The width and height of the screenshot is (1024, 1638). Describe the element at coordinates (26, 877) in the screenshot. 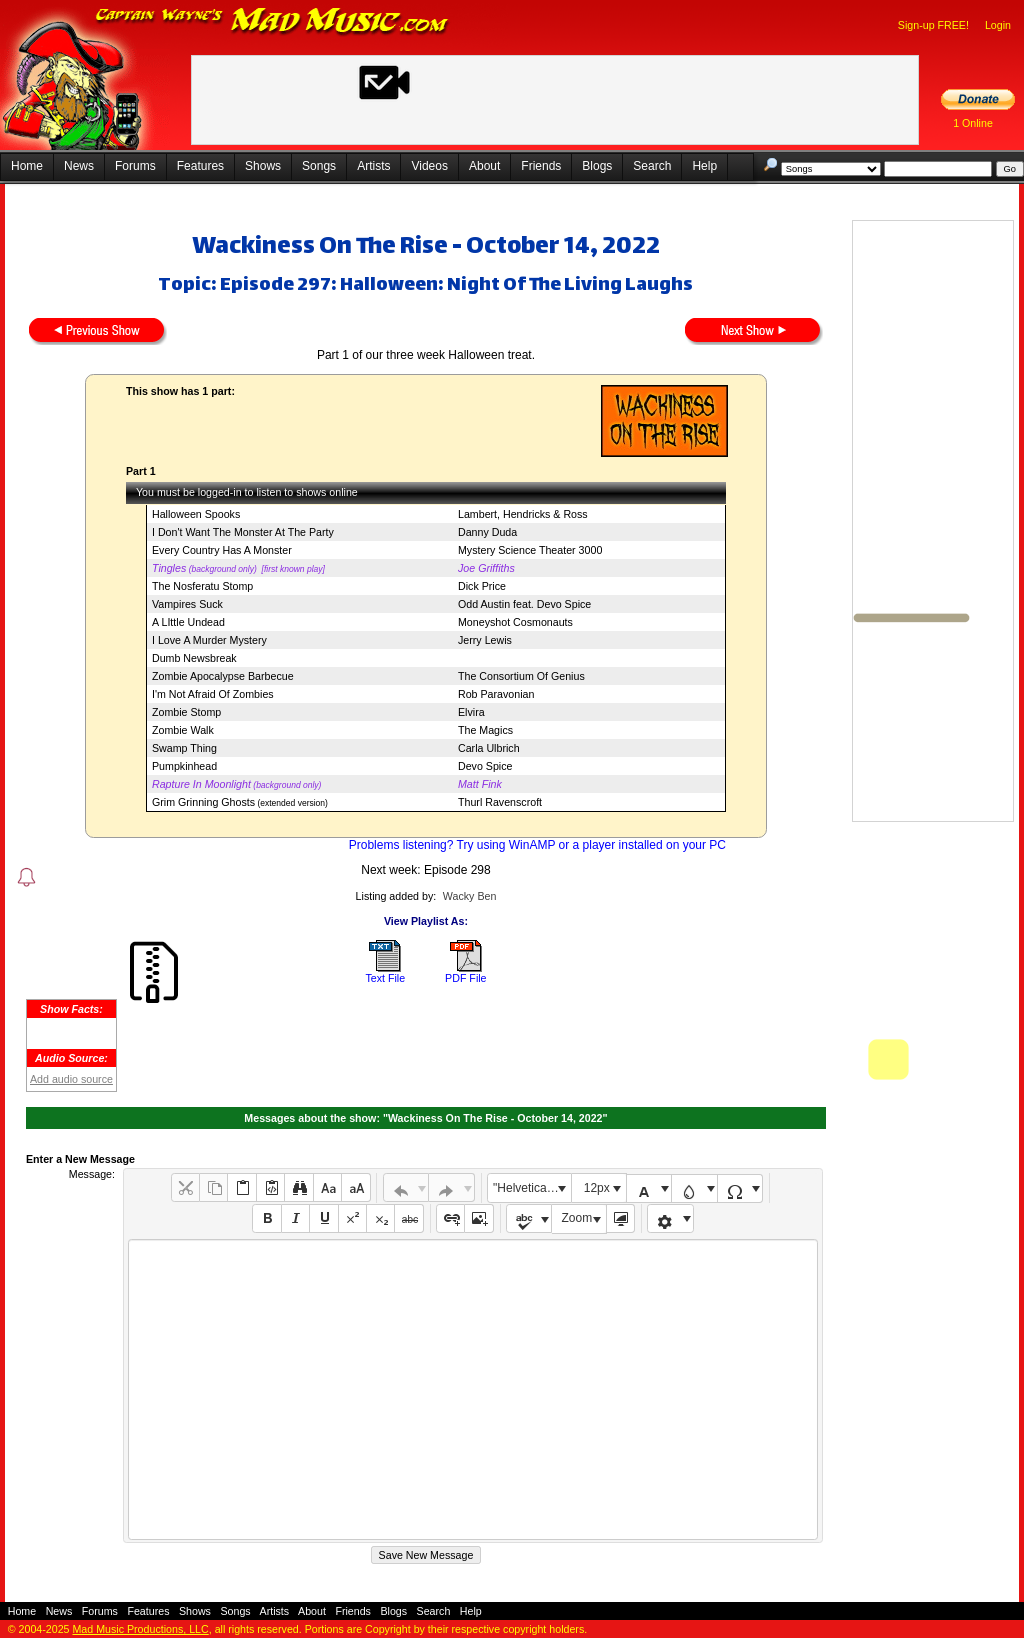

I see `view notifications` at that location.